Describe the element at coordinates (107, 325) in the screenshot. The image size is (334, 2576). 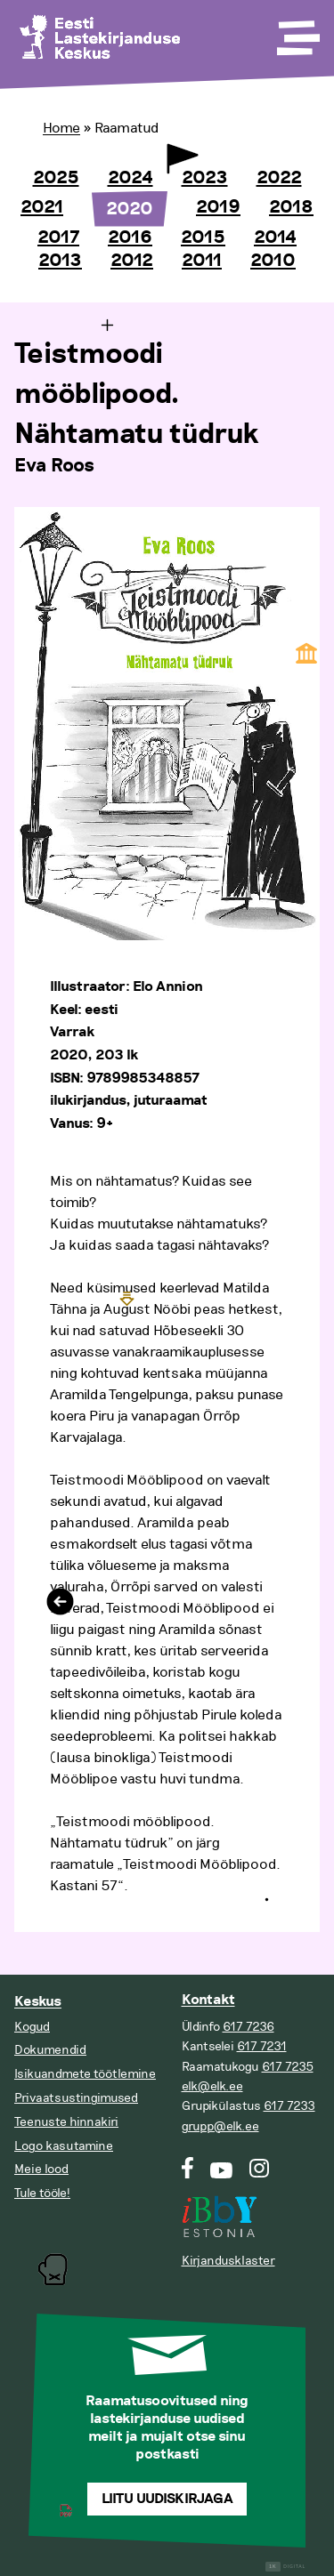
I see `add a new item` at that location.